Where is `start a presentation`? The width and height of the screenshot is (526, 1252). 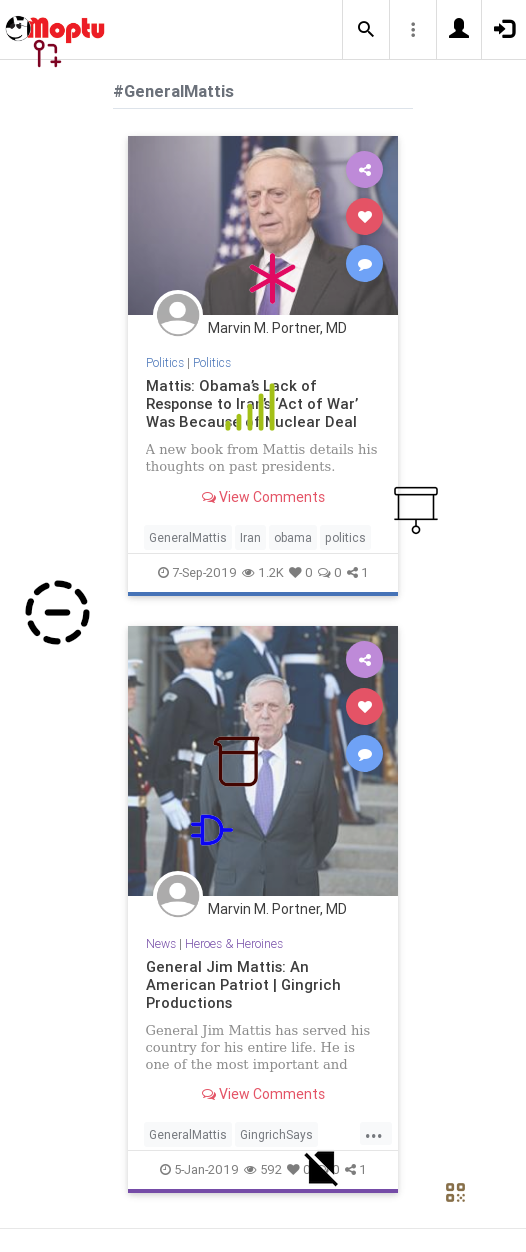
start a presentation is located at coordinates (416, 507).